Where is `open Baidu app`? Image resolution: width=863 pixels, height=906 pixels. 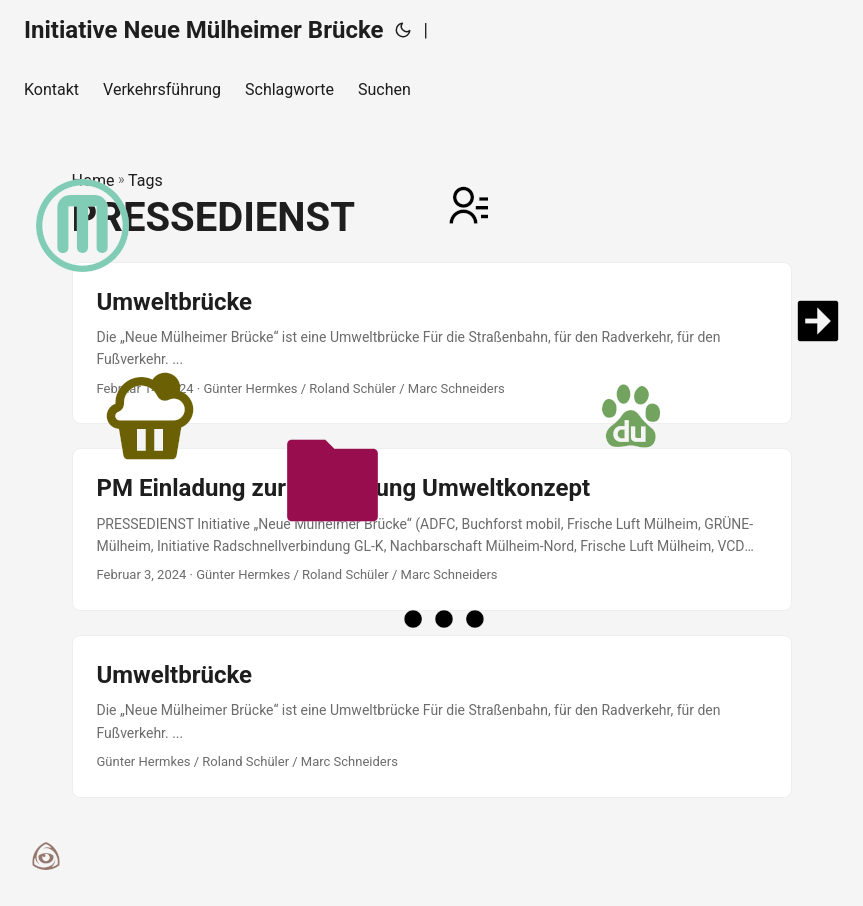 open Baidu app is located at coordinates (631, 416).